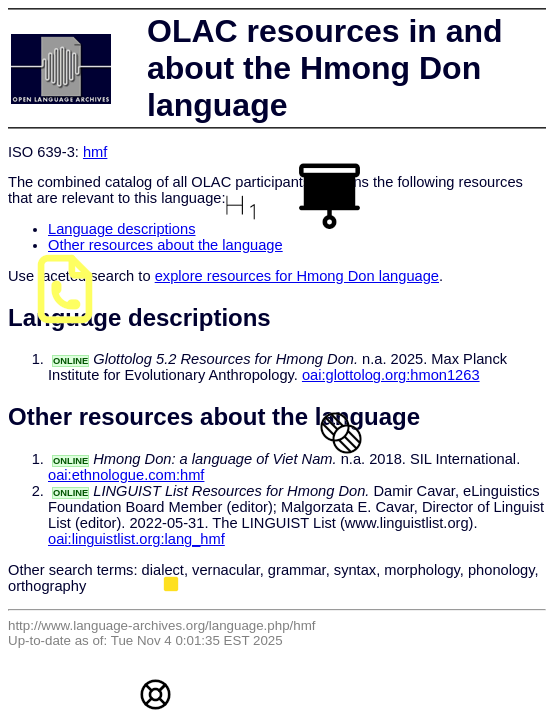 This screenshot has height=720, width=554. I want to click on a filled checkbox or selected state, so click(171, 584).